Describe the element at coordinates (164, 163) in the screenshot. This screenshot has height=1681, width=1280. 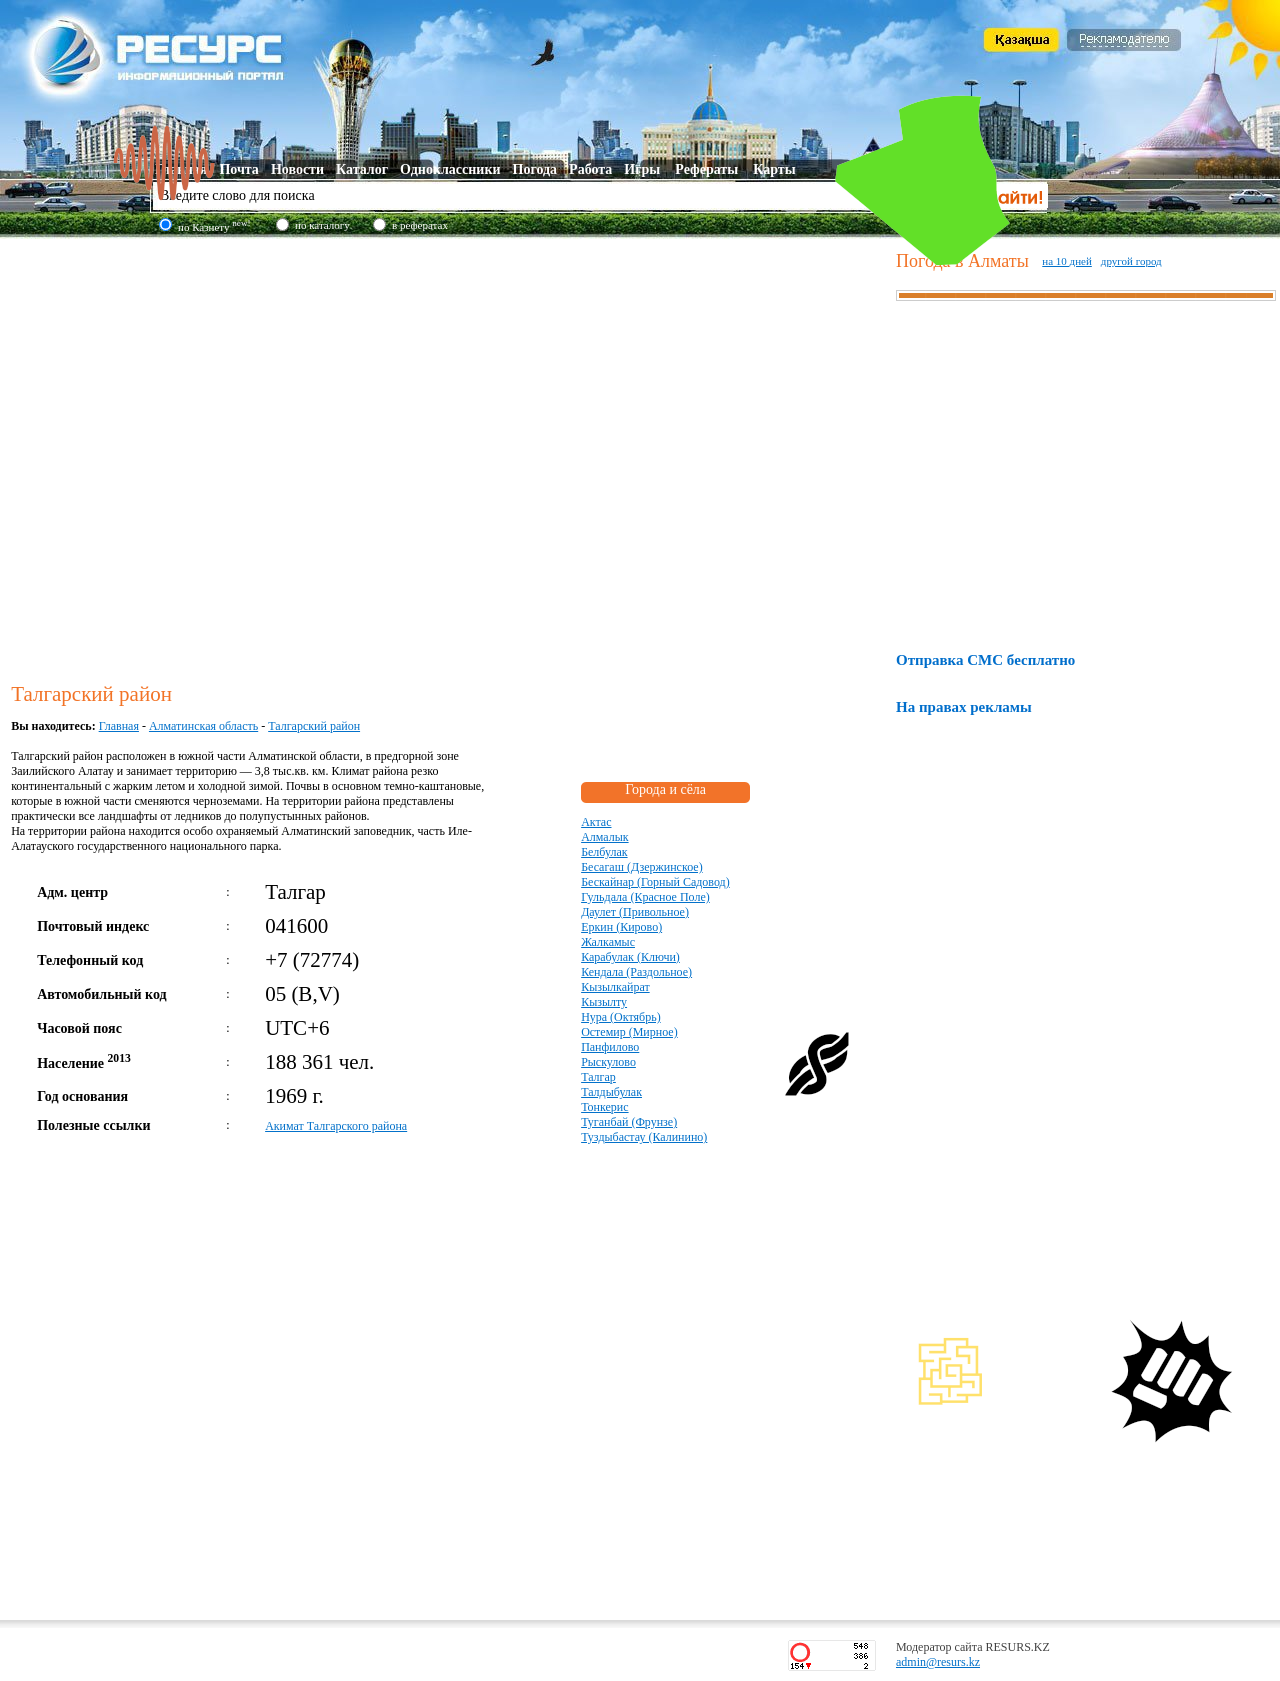
I see `adjust audio amplitude or volume levels` at that location.